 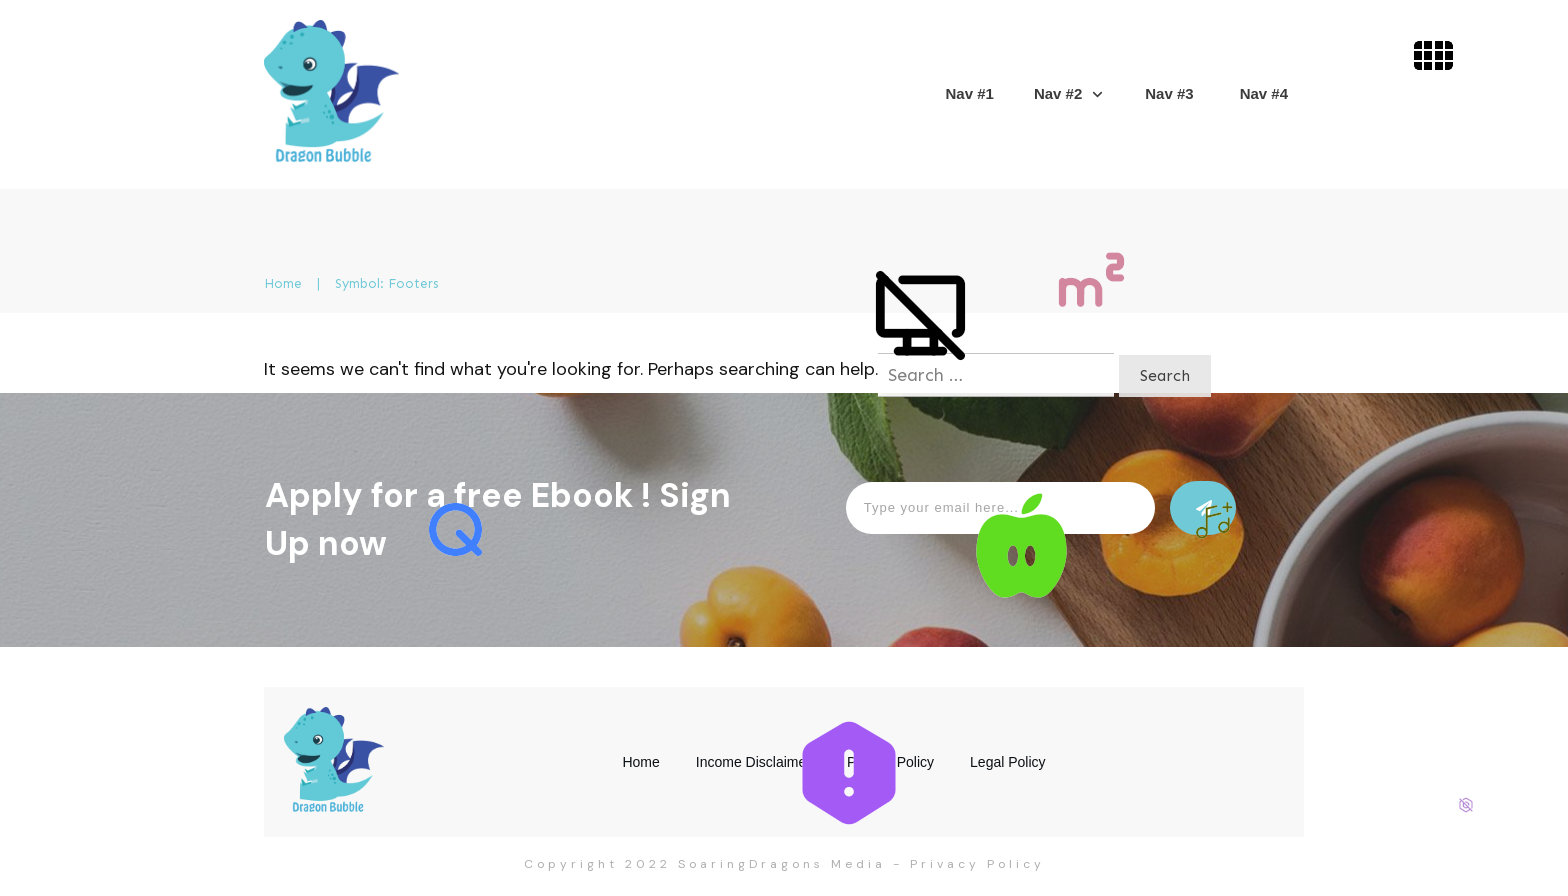 I want to click on view nutrition information, so click(x=1021, y=545).